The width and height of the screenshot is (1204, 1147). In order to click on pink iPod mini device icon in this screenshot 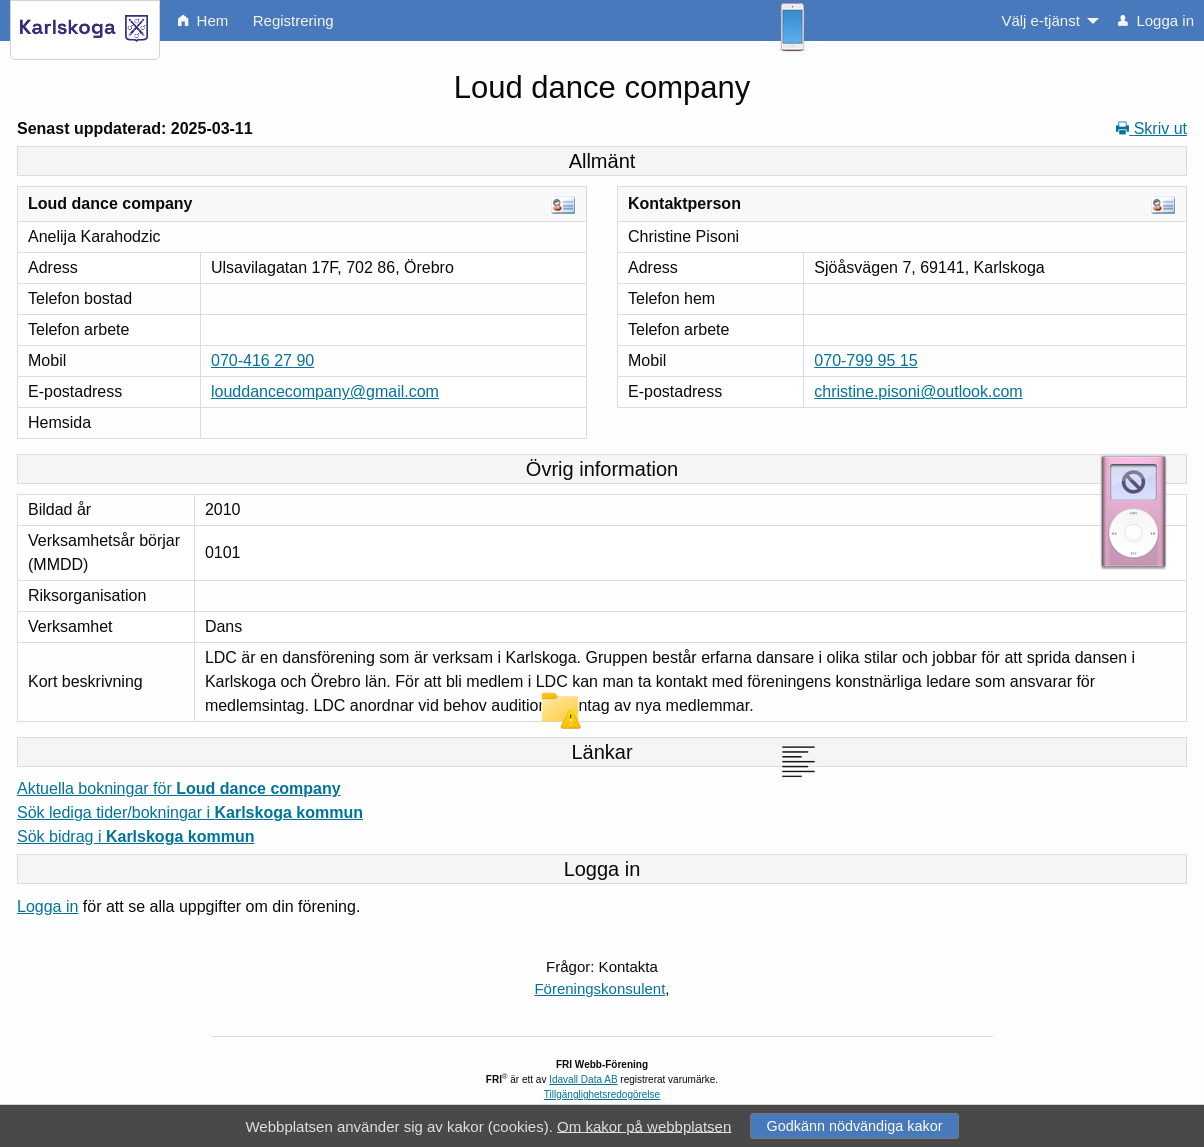, I will do `click(1133, 512)`.